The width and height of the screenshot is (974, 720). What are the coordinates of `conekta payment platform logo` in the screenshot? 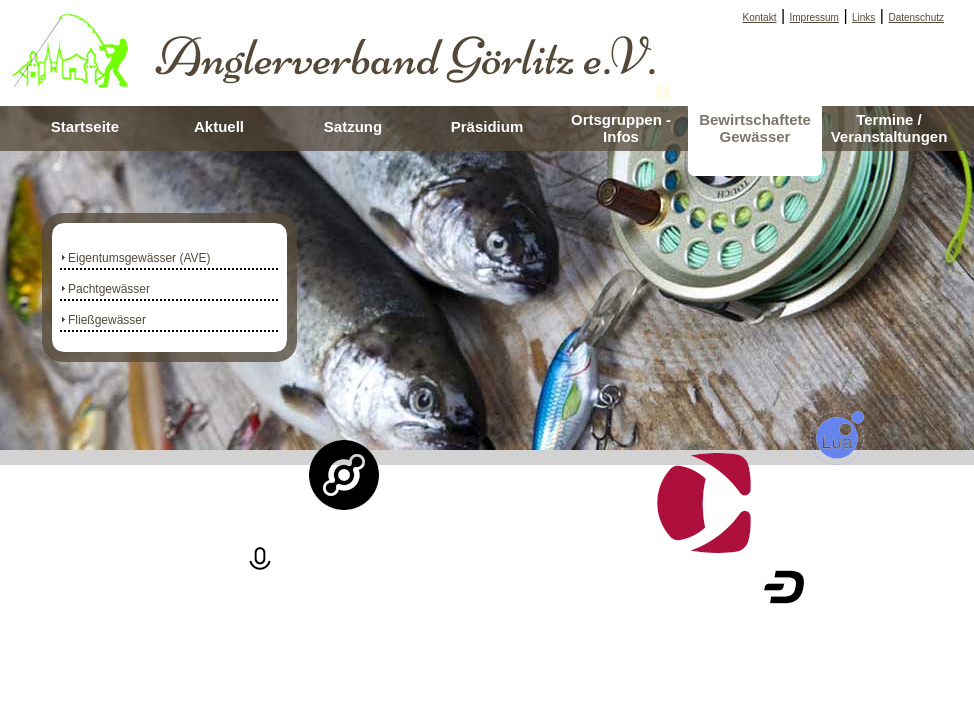 It's located at (704, 503).